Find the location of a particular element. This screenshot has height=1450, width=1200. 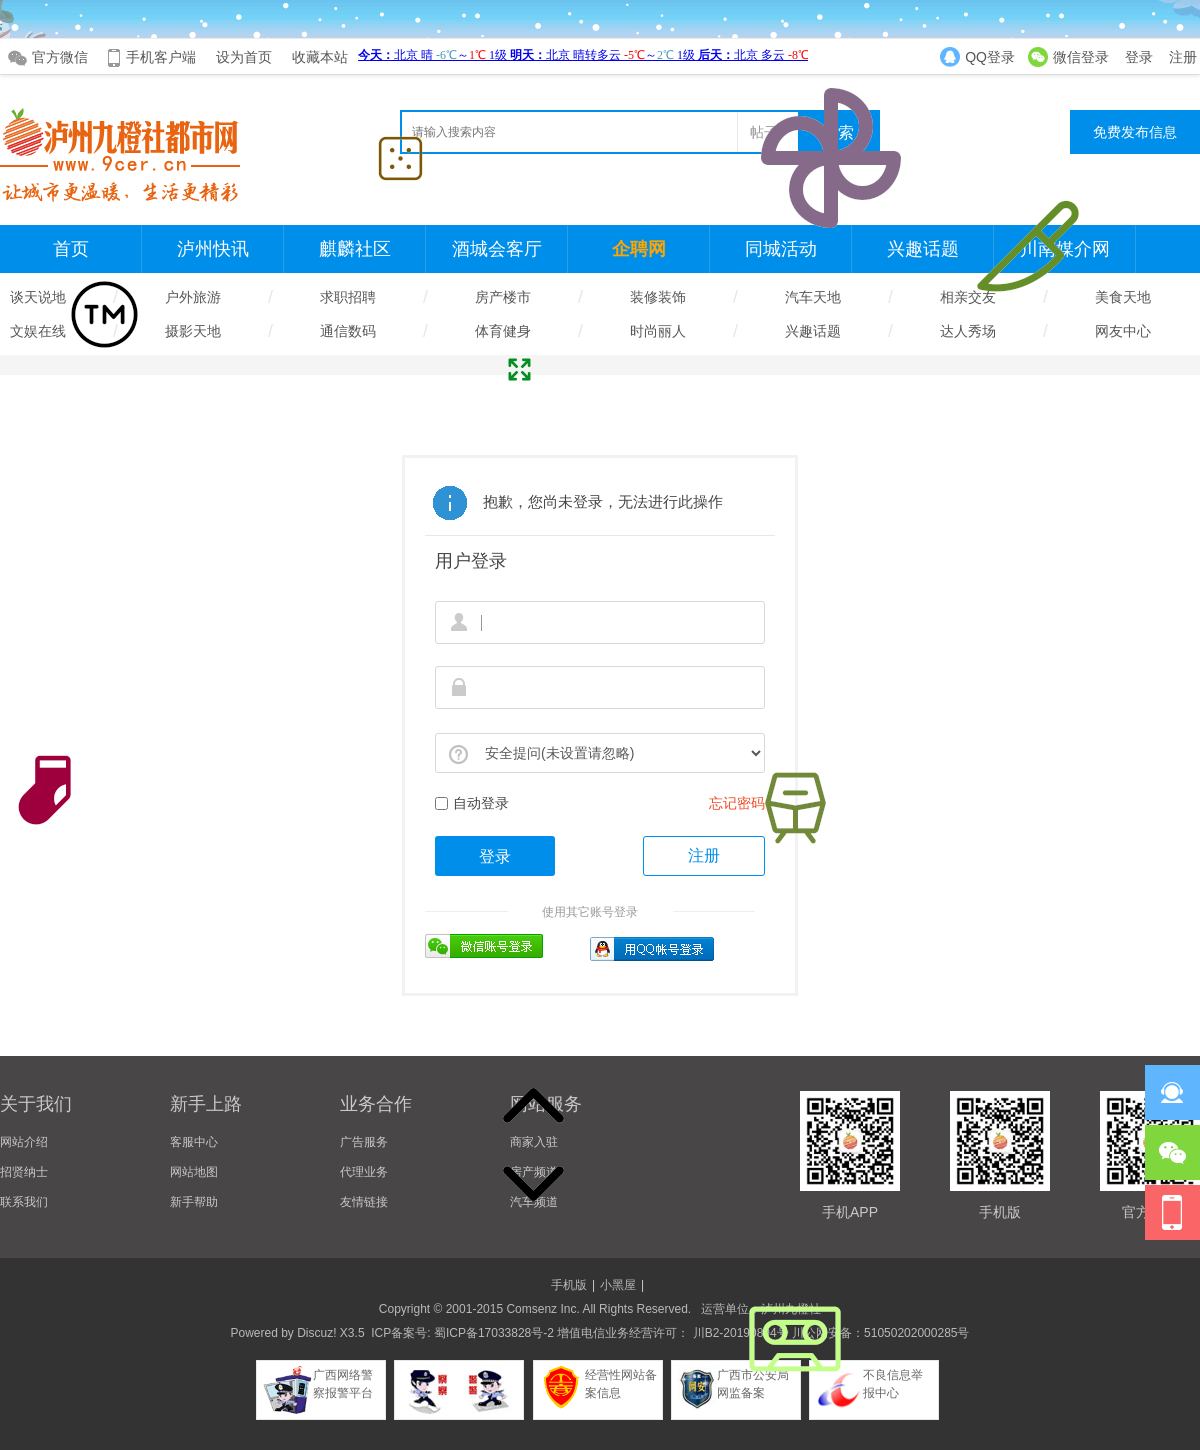

access audio recordings or voice memos is located at coordinates (795, 1339).